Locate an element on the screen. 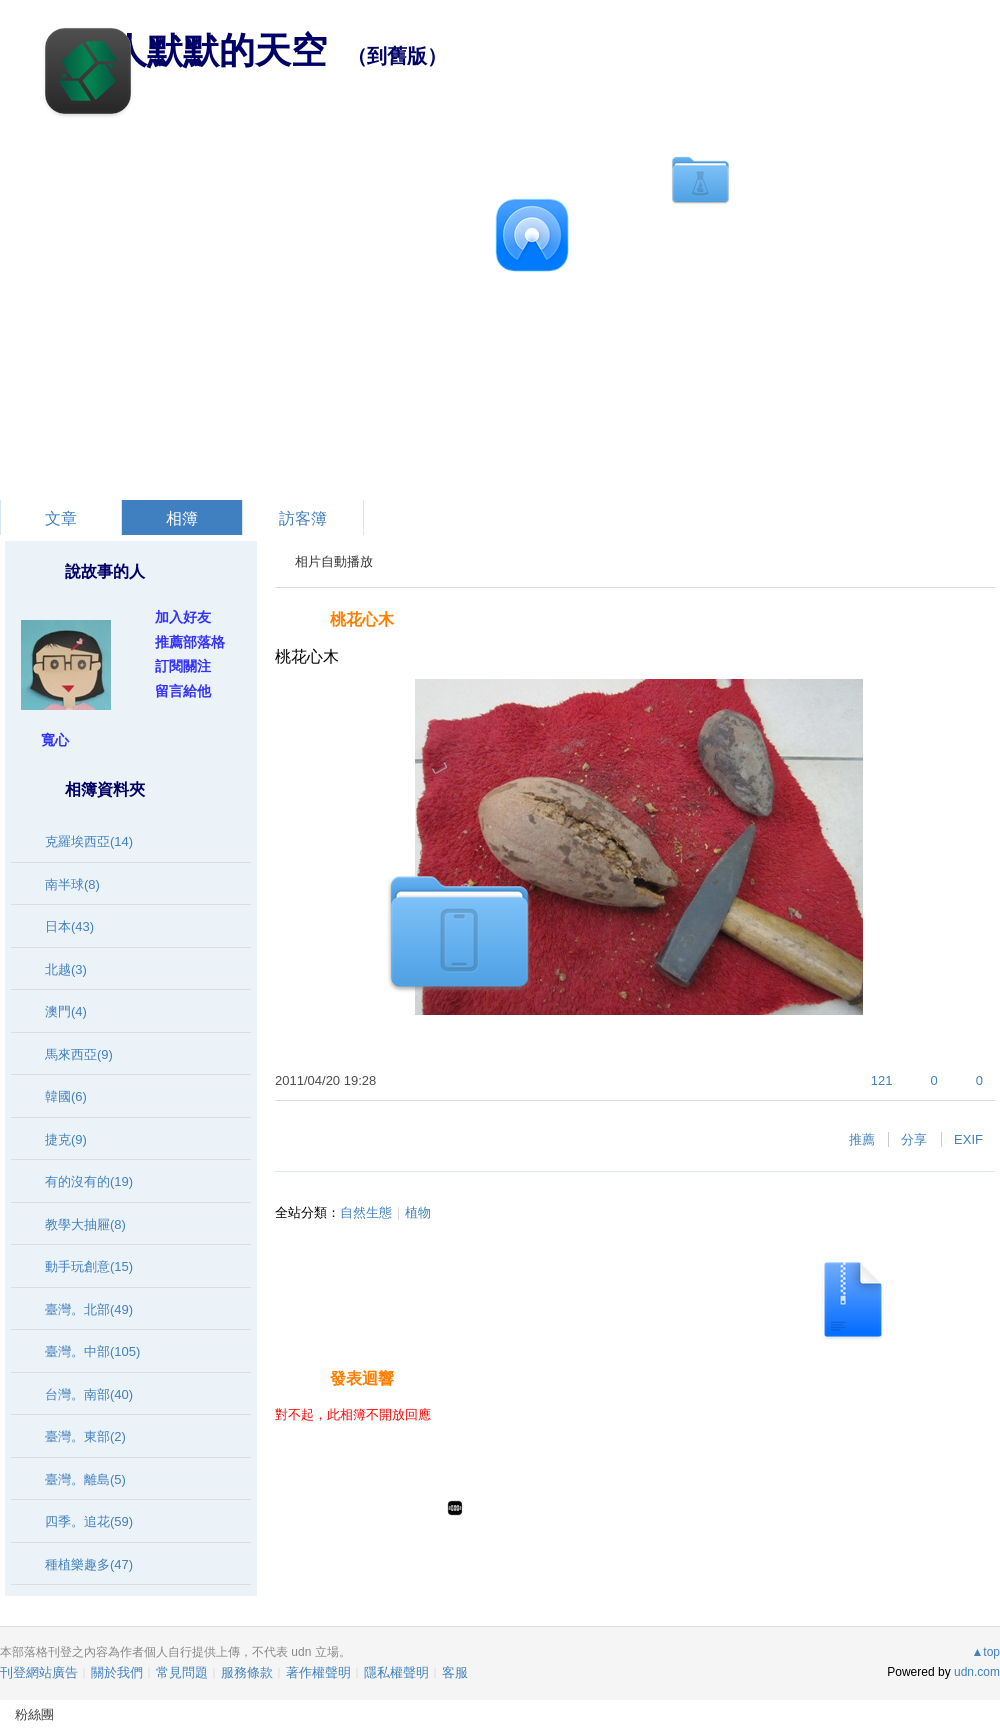 The width and height of the screenshot is (1000, 1730). open airdrop to share files with nearby devices is located at coordinates (532, 235).